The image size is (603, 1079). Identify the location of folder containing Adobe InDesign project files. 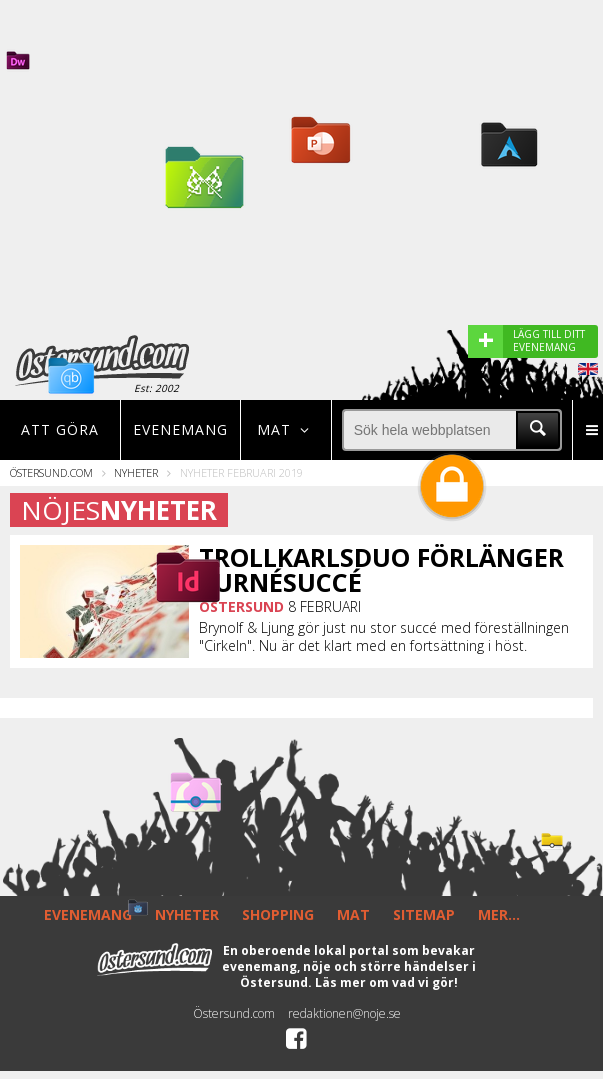
(188, 579).